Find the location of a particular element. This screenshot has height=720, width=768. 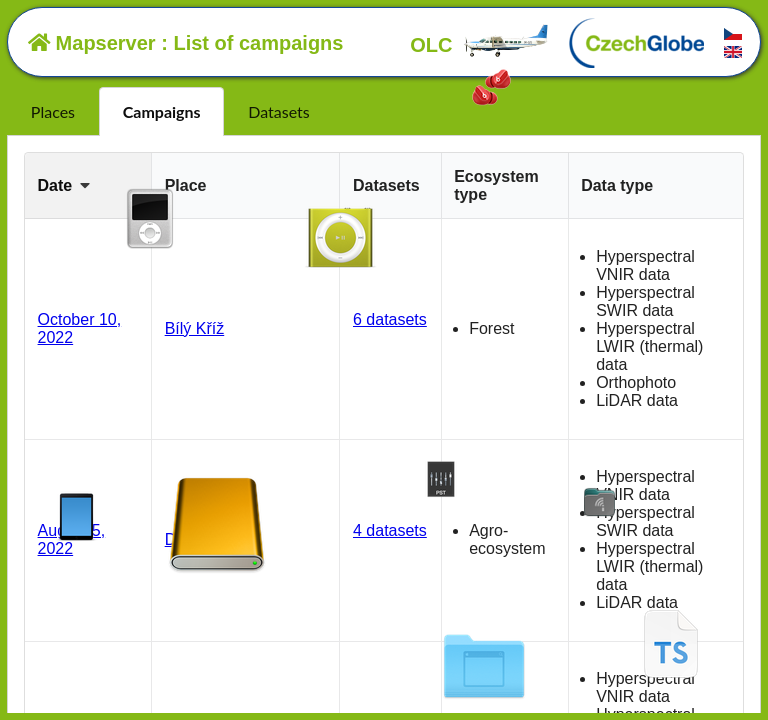

external storage drive connected is located at coordinates (217, 524).